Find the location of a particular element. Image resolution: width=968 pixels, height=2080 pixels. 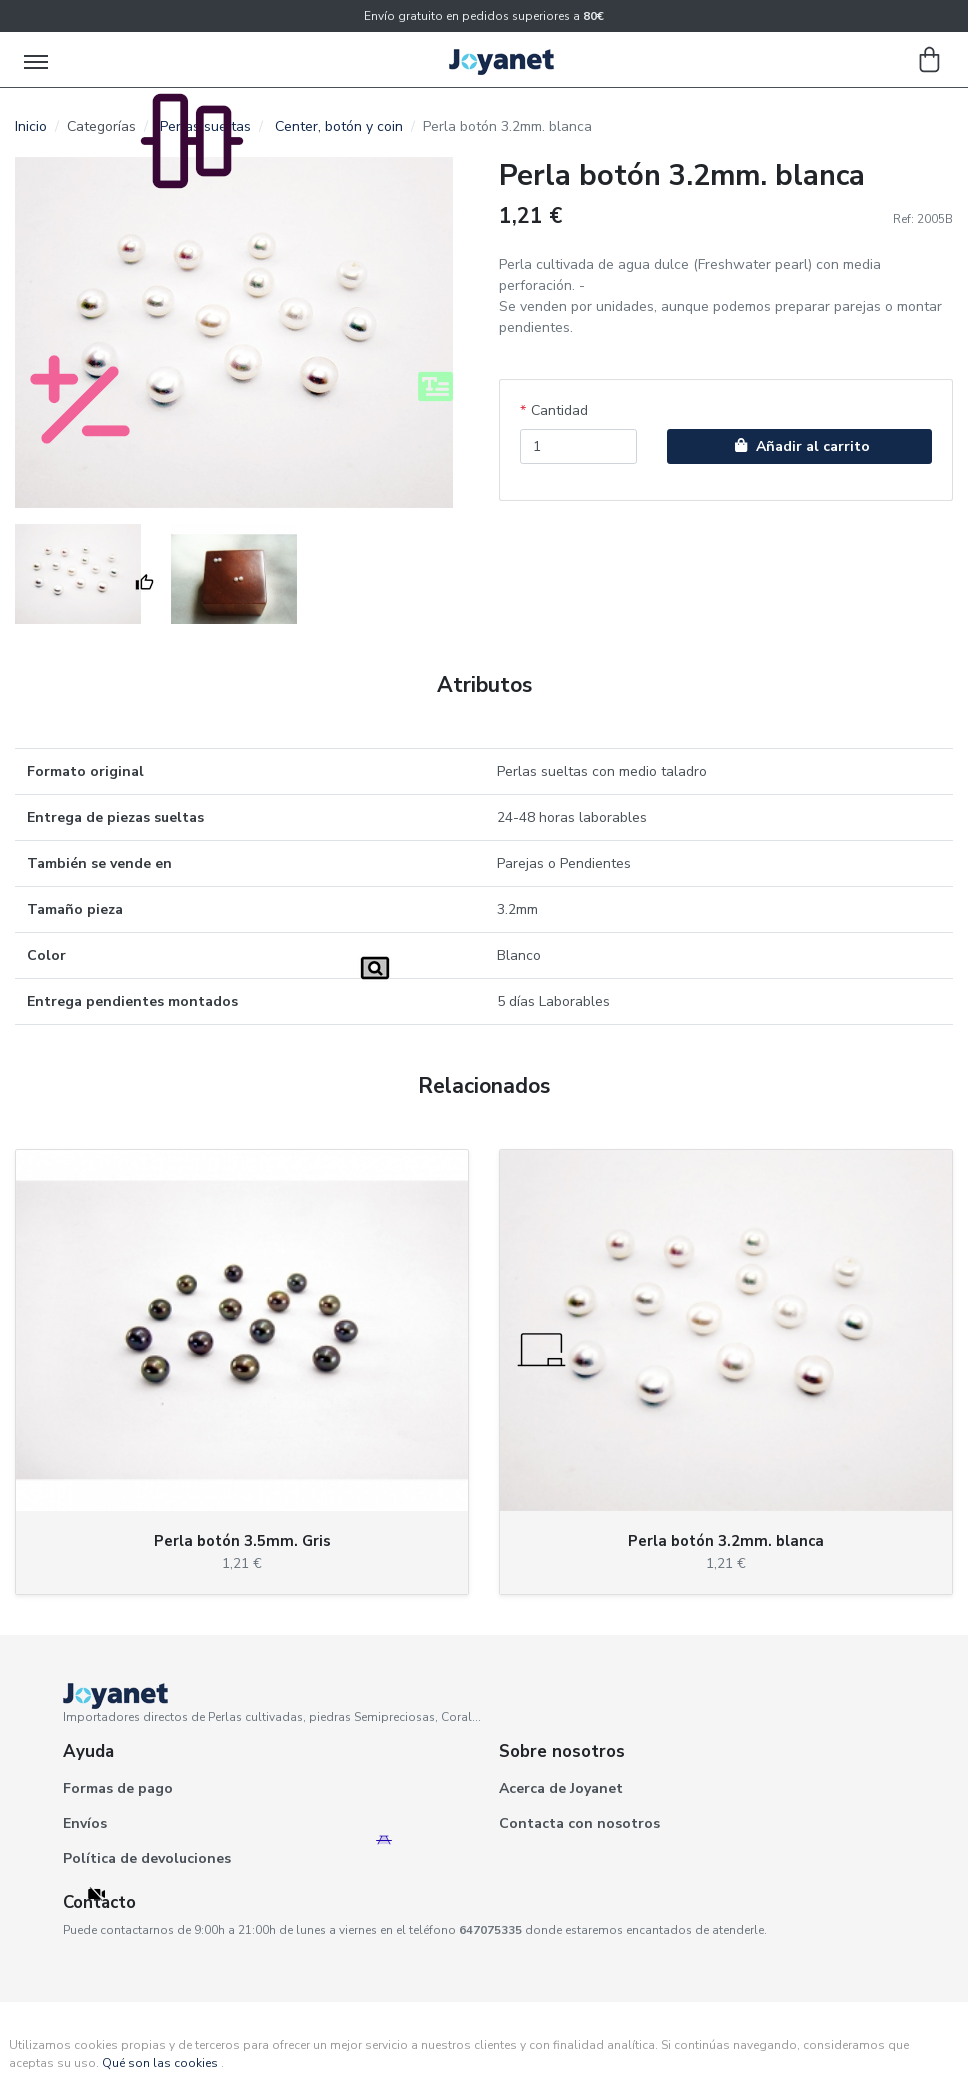

toggle between adding or subtracting values is located at coordinates (80, 405).